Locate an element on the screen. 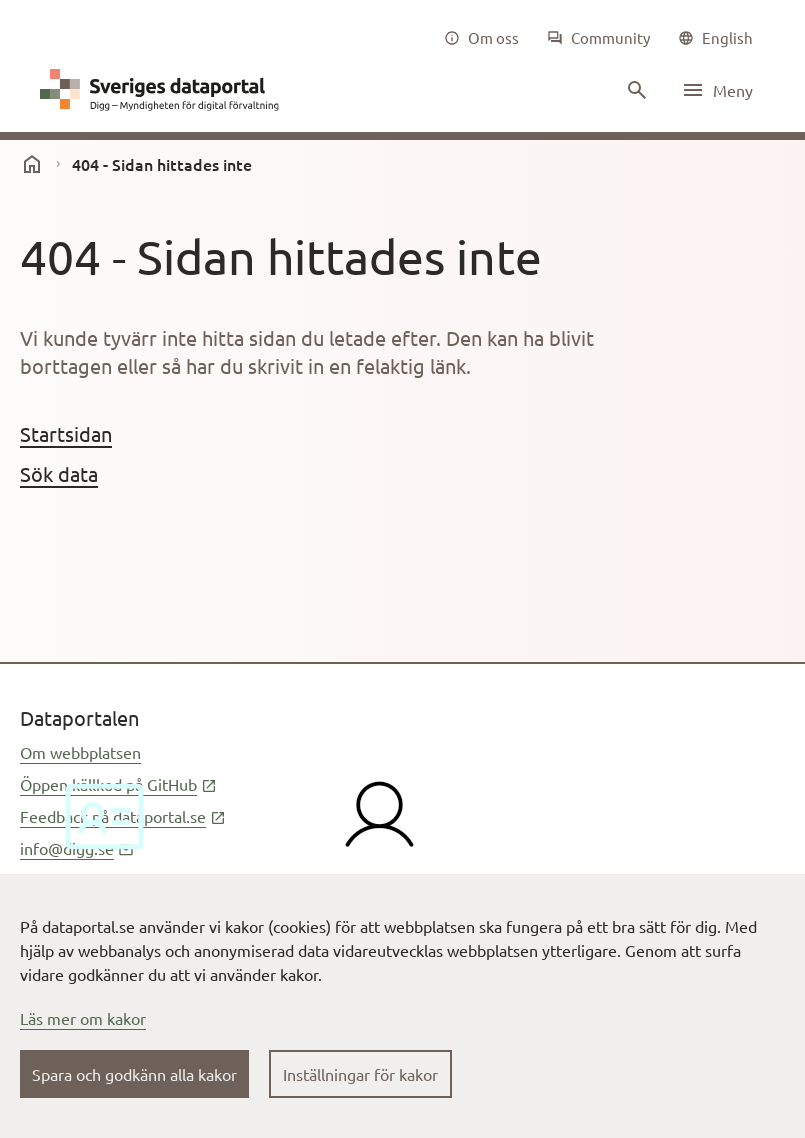 The width and height of the screenshot is (805, 1138). view your profile is located at coordinates (379, 815).